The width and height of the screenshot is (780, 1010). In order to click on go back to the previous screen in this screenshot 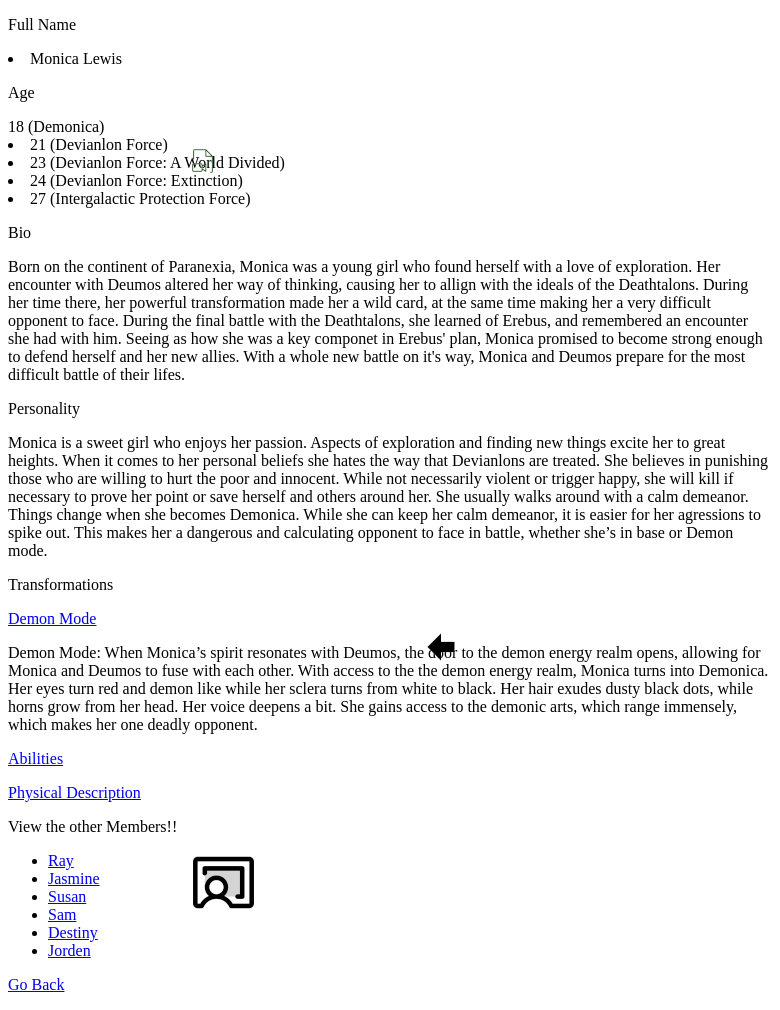, I will do `click(441, 647)`.